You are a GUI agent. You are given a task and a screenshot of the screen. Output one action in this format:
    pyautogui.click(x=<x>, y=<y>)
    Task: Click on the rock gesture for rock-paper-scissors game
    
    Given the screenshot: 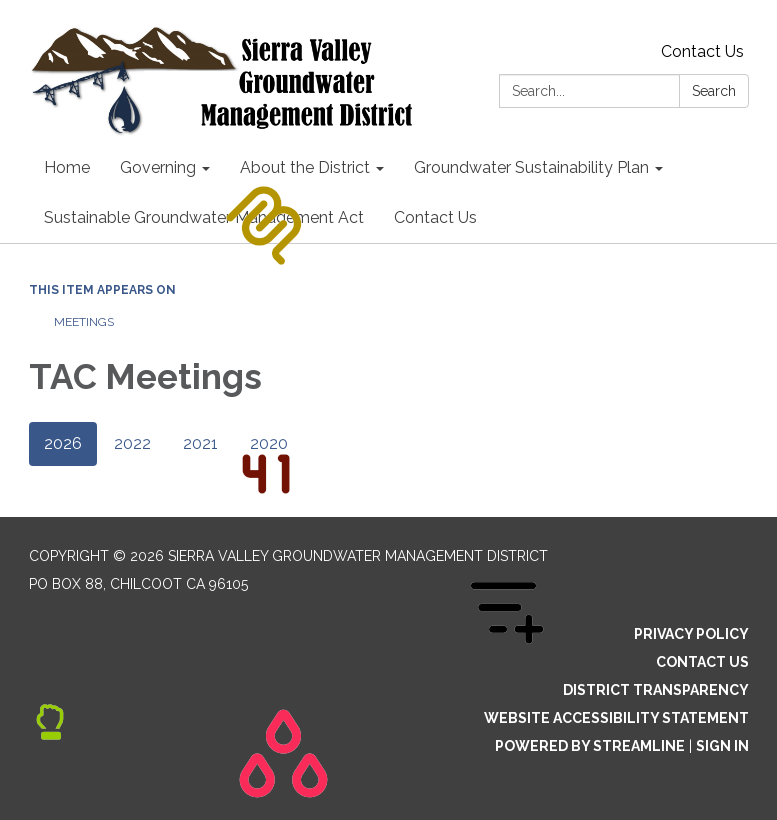 What is the action you would take?
    pyautogui.click(x=50, y=722)
    